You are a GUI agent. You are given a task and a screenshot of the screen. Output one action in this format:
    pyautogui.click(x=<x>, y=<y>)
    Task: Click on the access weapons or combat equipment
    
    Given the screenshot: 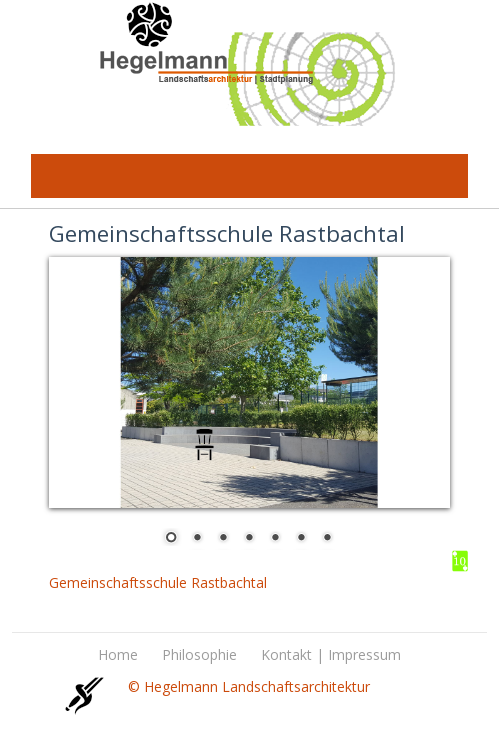 What is the action you would take?
    pyautogui.click(x=84, y=696)
    